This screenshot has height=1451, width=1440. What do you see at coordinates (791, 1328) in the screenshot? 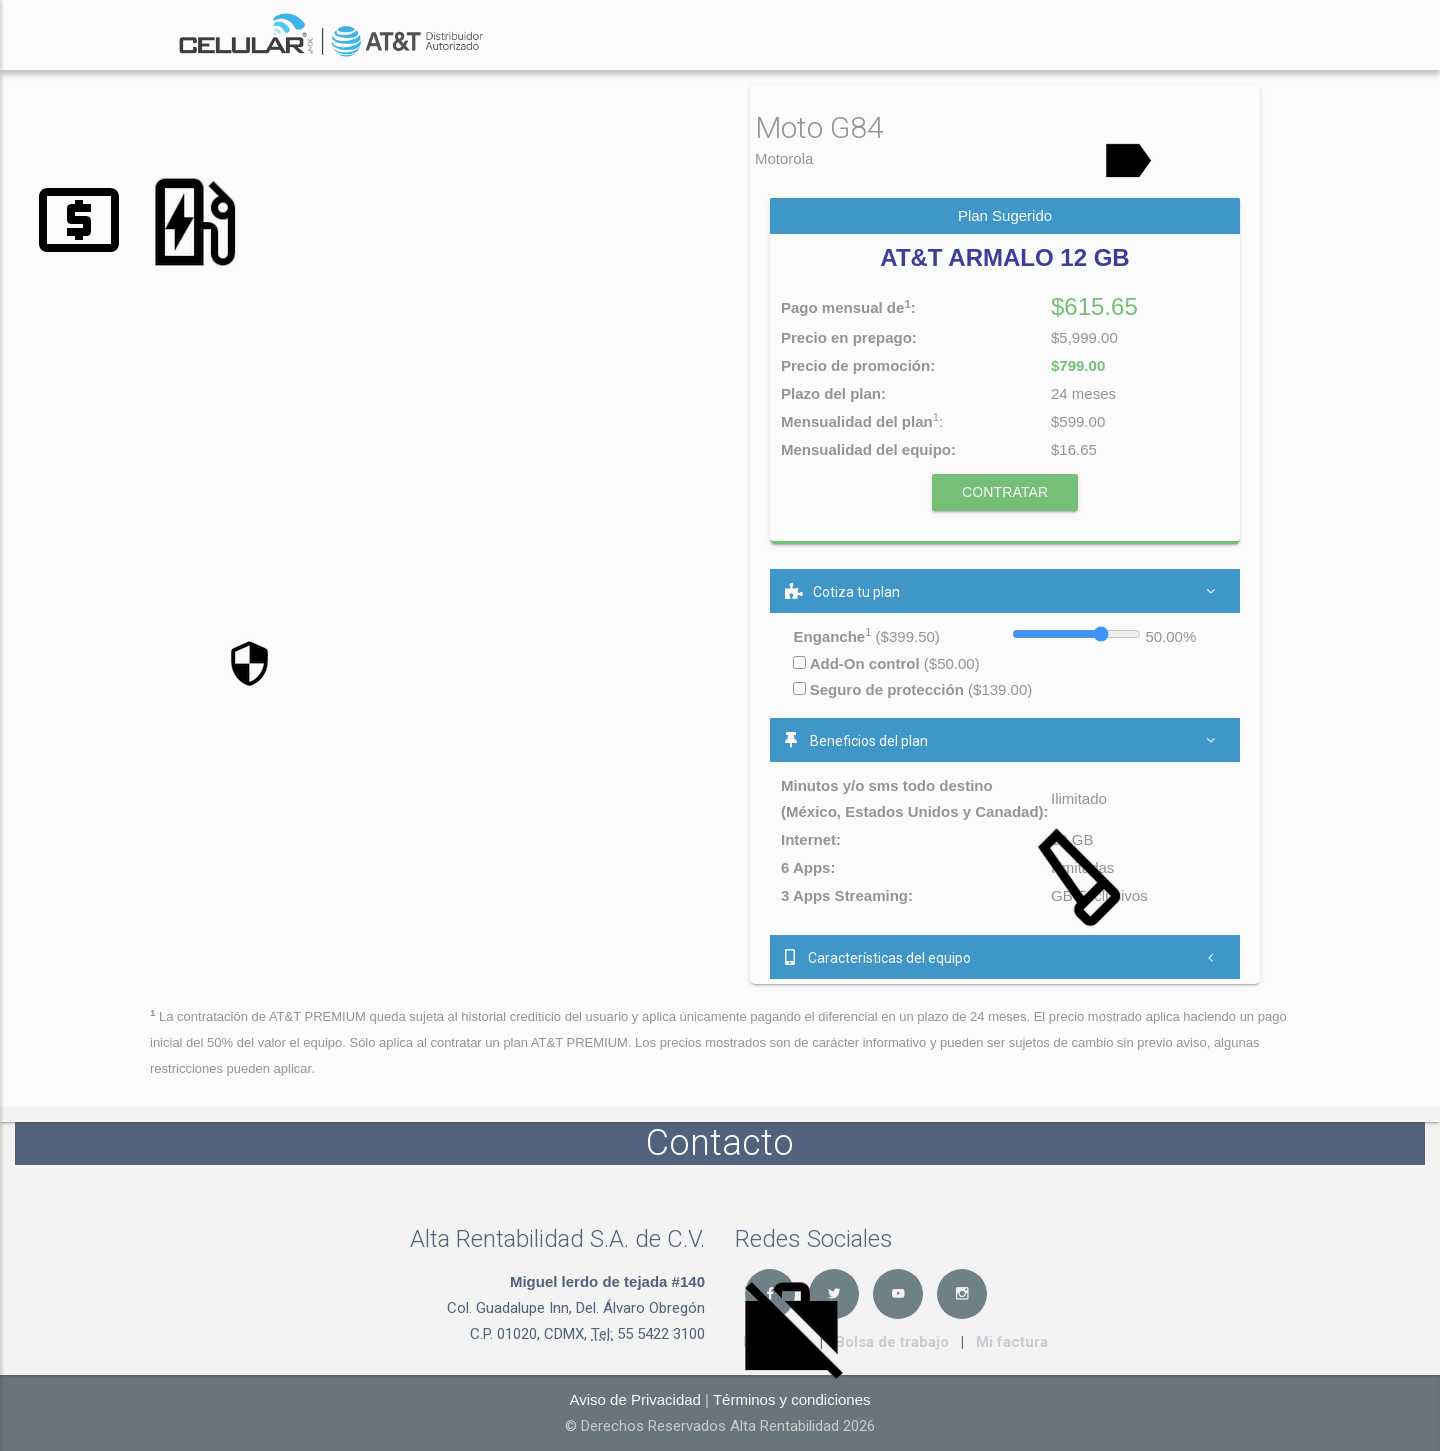
I see `indicates work mode is disabled` at bounding box center [791, 1328].